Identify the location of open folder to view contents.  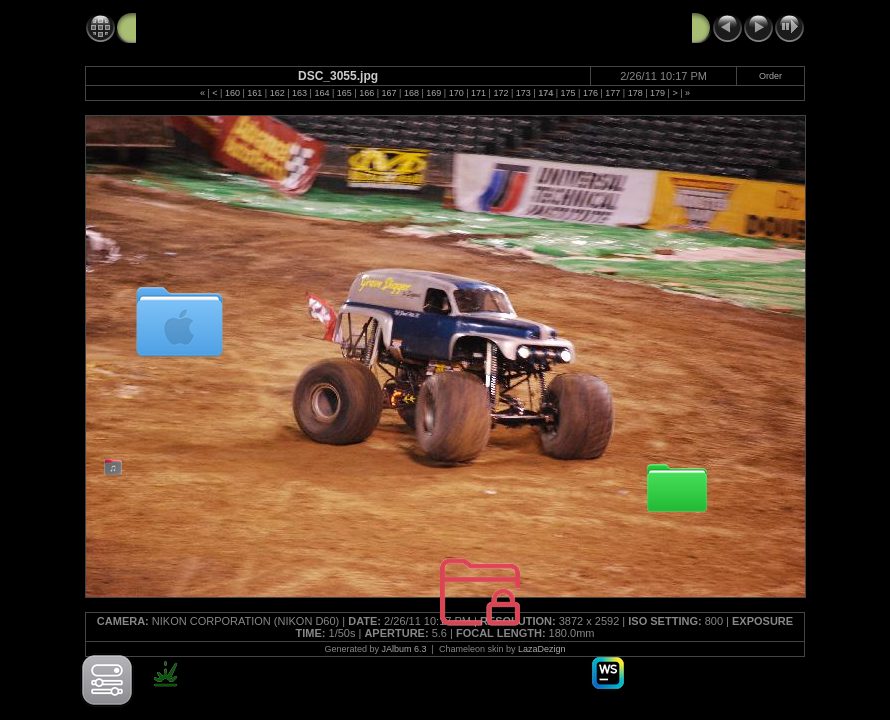
(677, 488).